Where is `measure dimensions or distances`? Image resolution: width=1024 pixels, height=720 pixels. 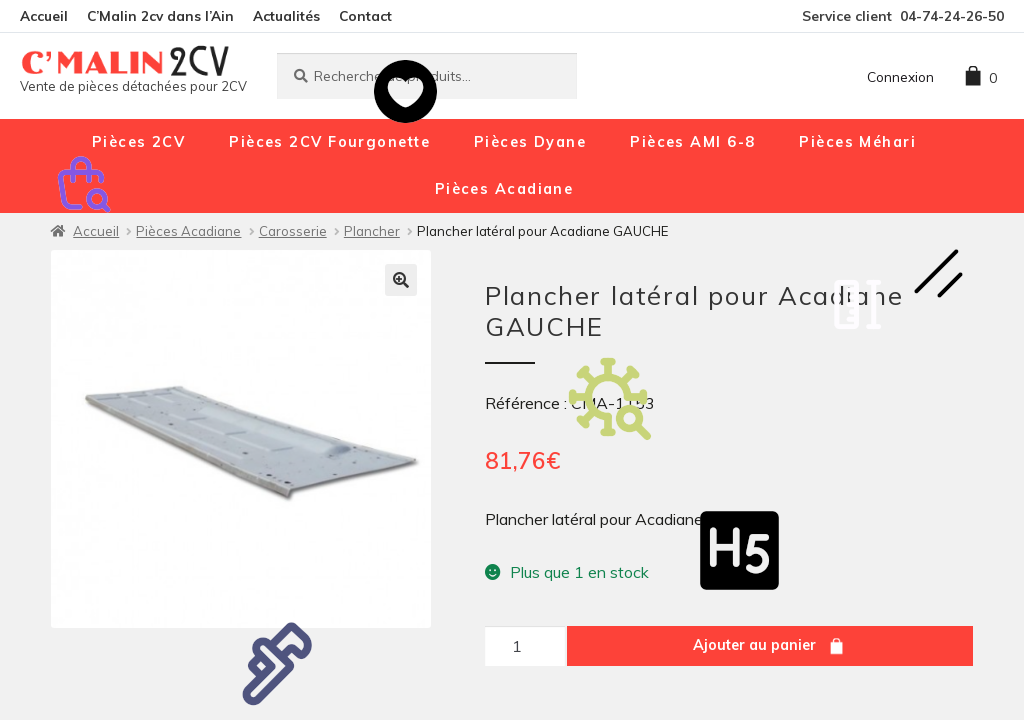 measure dimensions or distances is located at coordinates (856, 304).